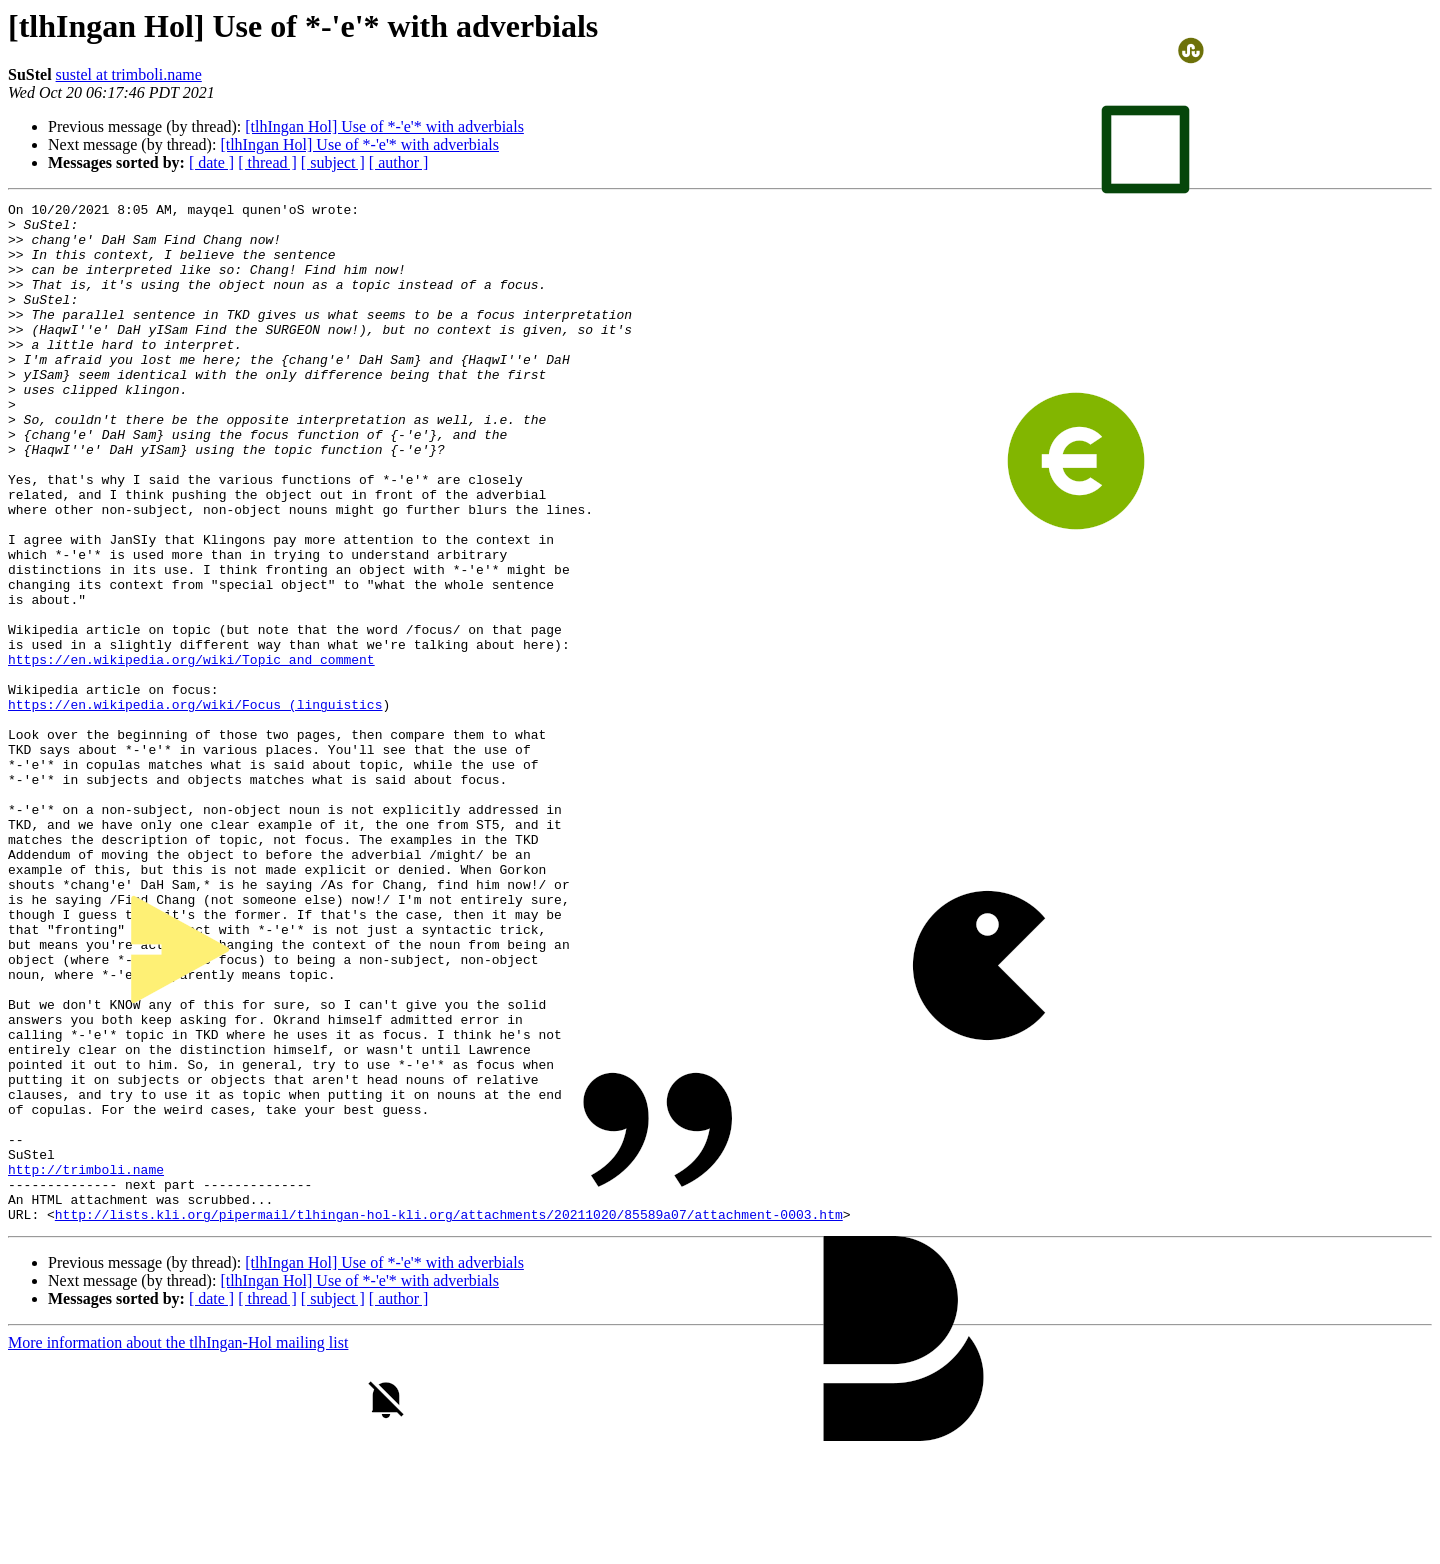  I want to click on insert a closing quotation mark, so click(657, 1127).